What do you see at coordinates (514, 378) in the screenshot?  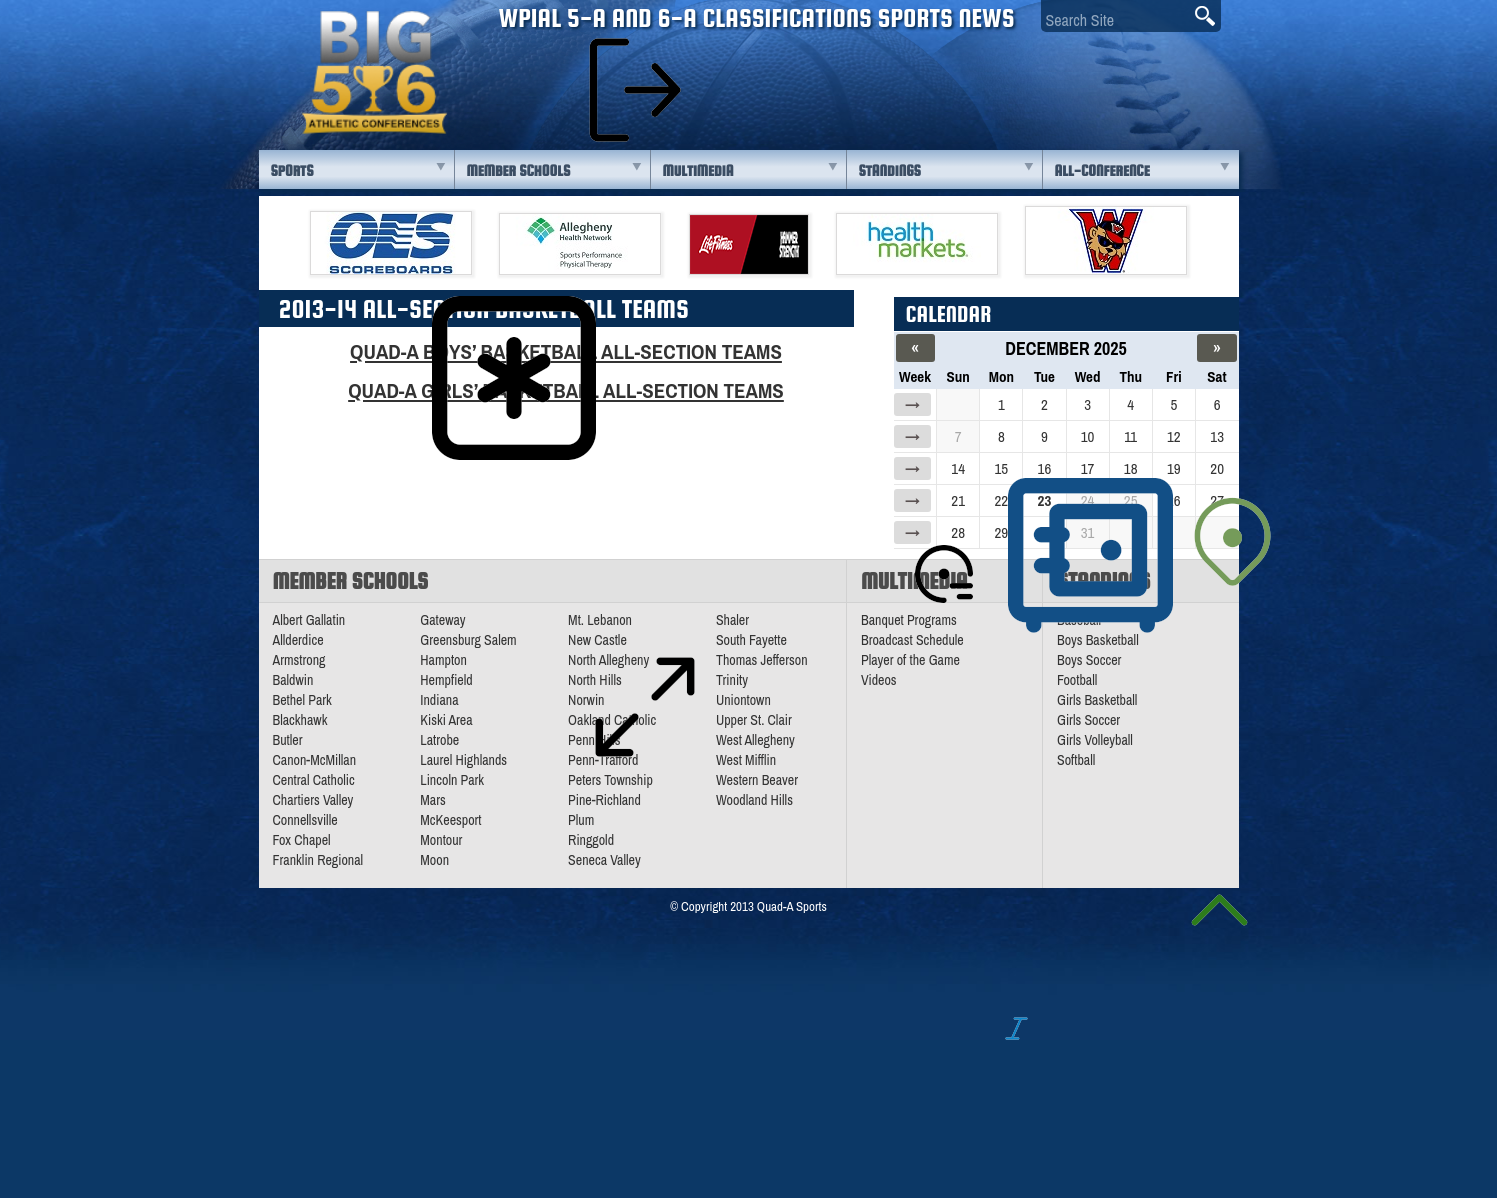 I see `access API keys or secrets` at bounding box center [514, 378].